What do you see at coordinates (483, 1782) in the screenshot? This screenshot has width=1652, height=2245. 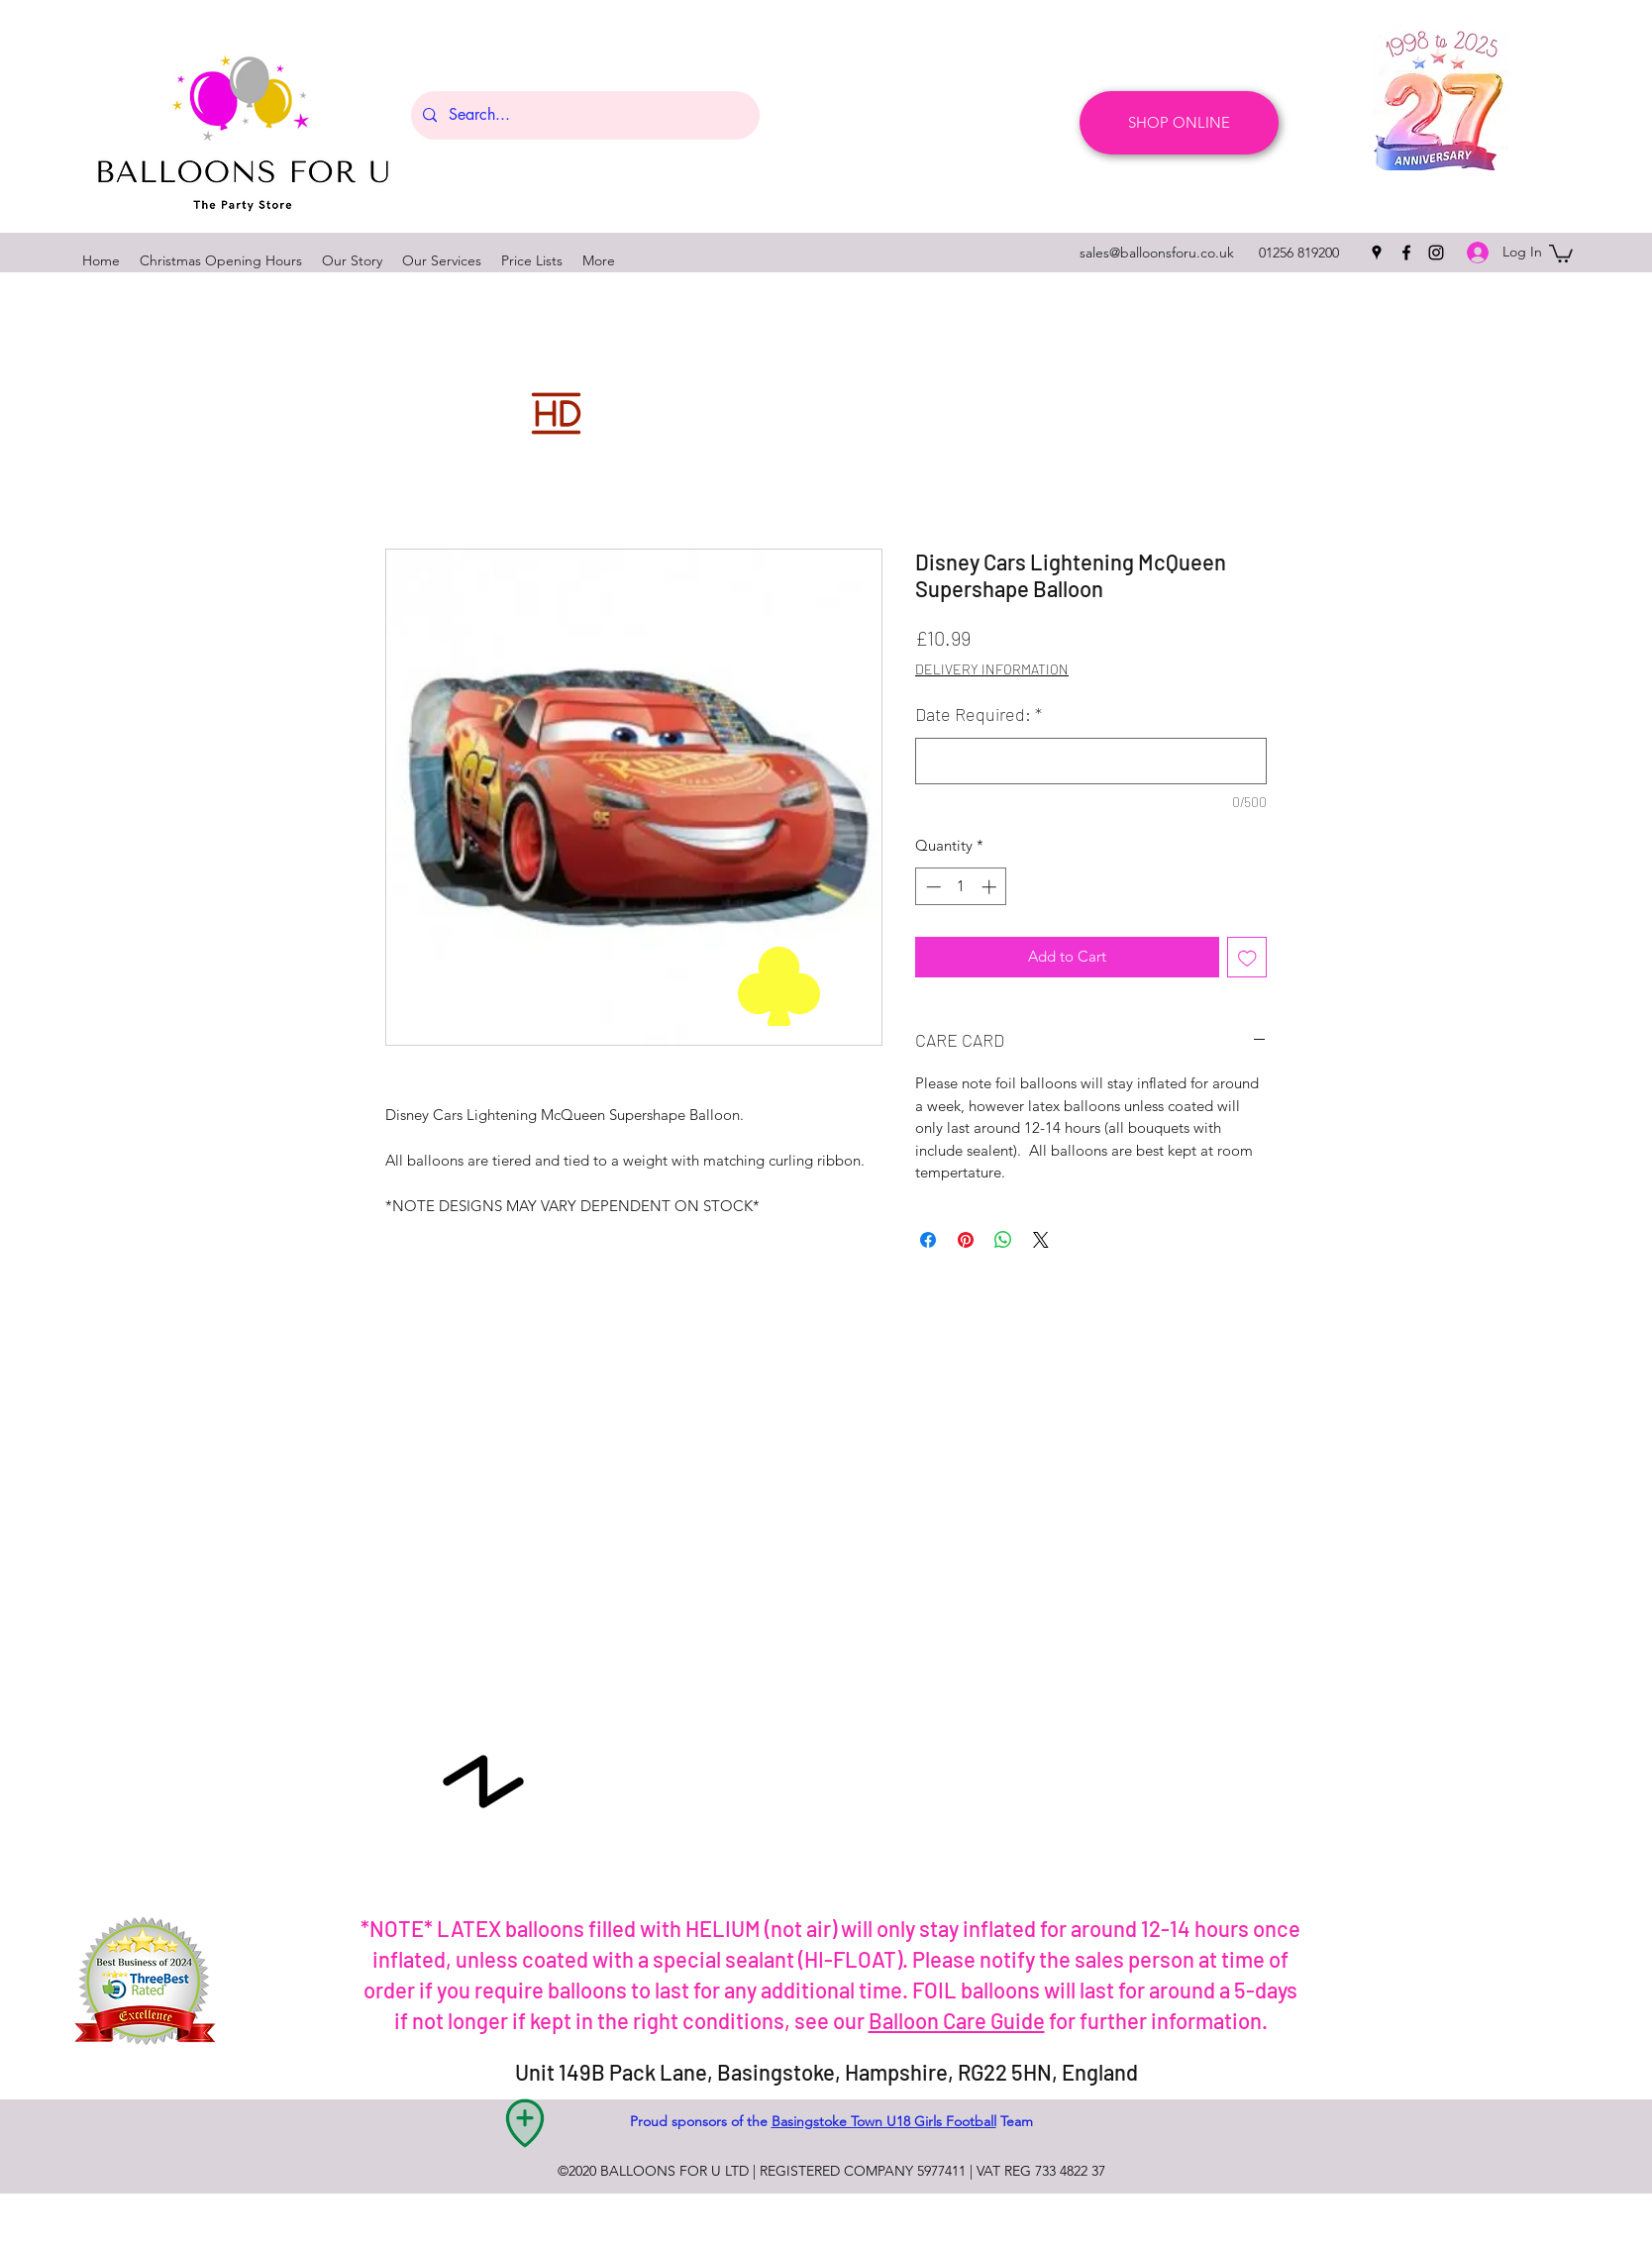 I see `select sawtooth waveform in audio synthesizer` at bounding box center [483, 1782].